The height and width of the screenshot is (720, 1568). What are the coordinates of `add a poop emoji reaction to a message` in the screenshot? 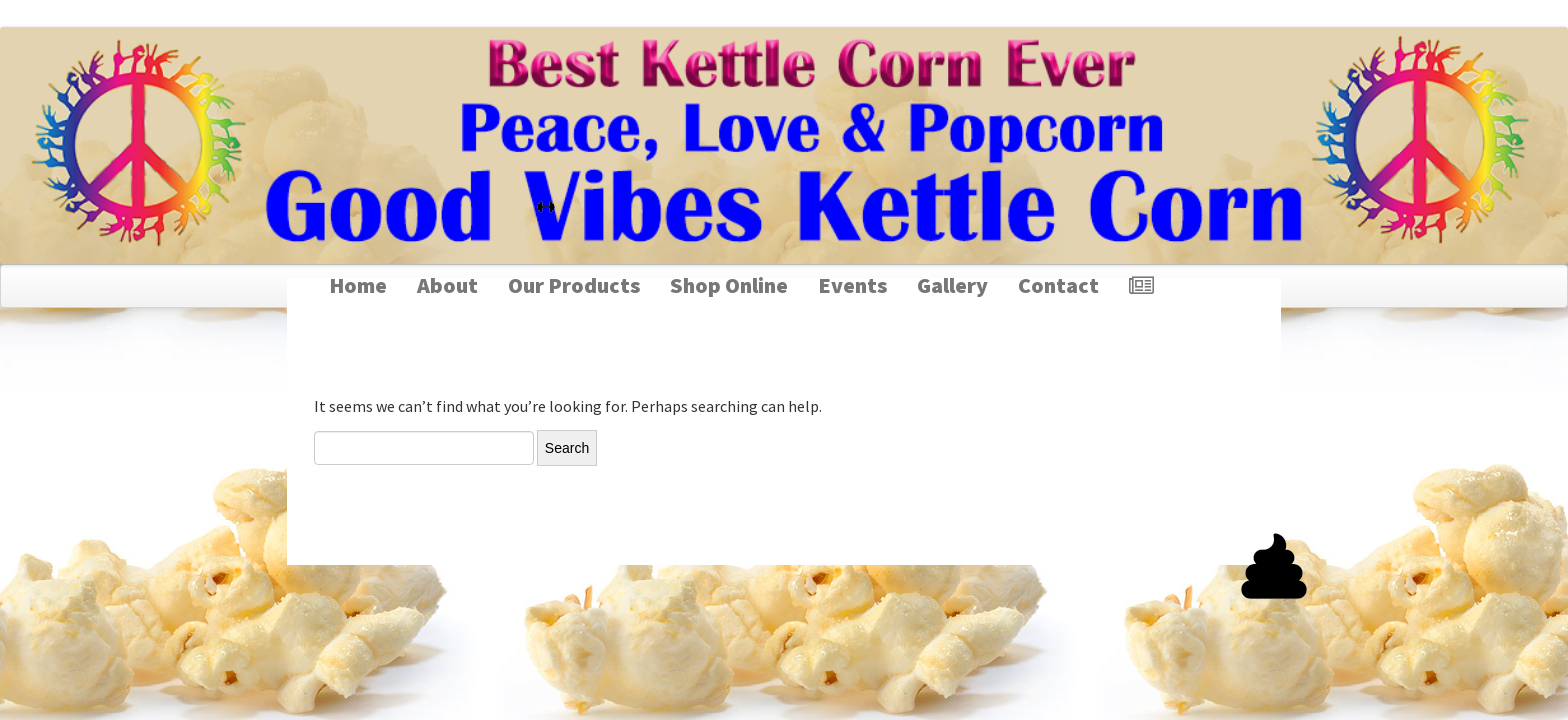 It's located at (1274, 566).